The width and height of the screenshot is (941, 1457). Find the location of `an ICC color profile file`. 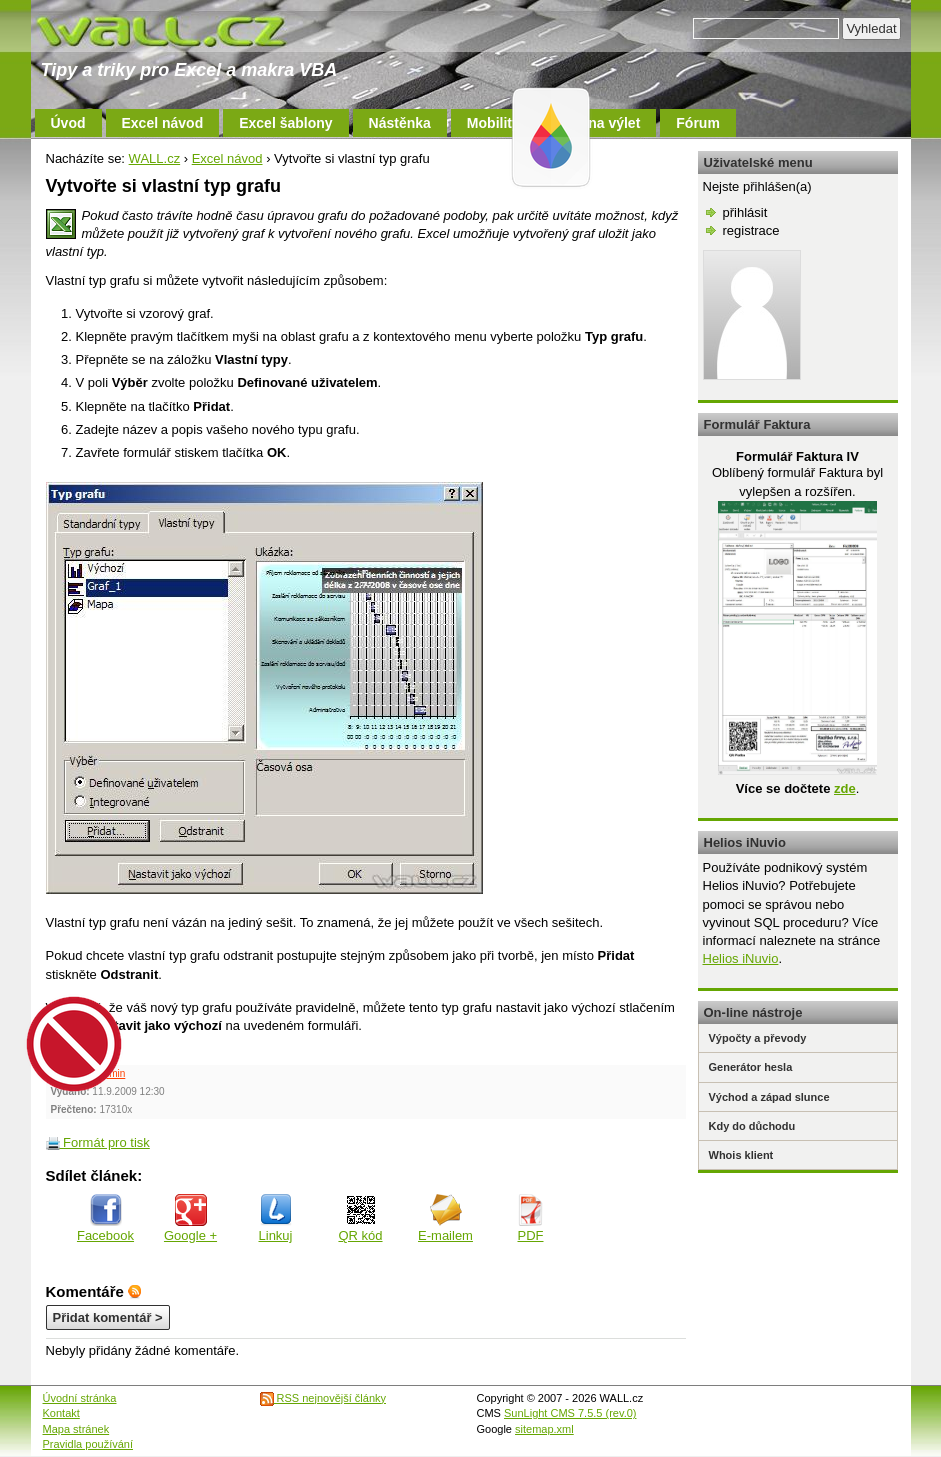

an ICC color profile file is located at coordinates (551, 137).